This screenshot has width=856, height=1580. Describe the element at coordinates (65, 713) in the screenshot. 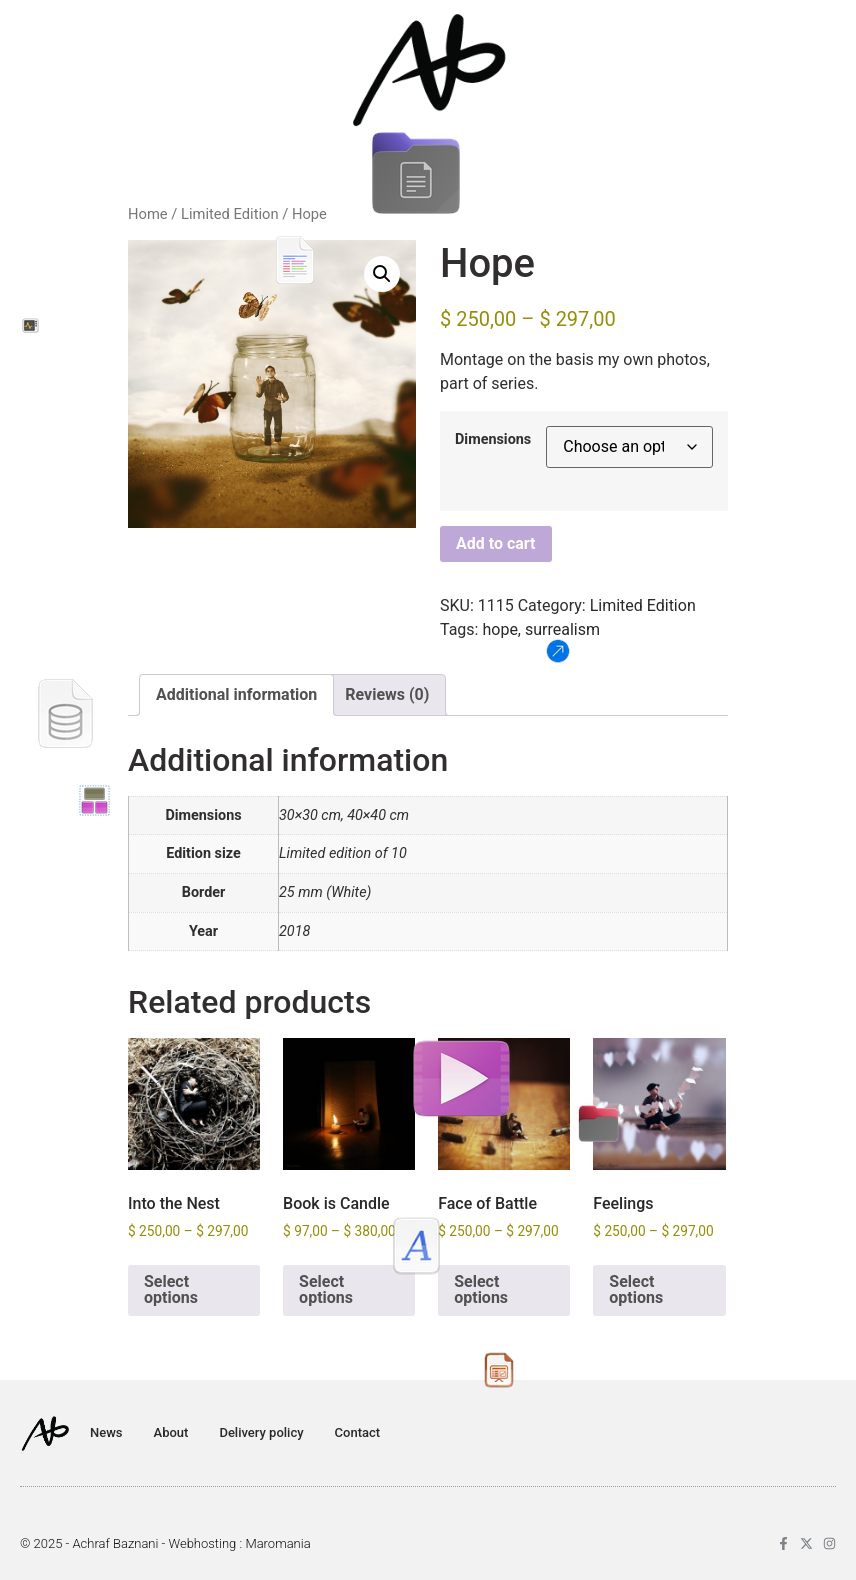

I see `open a database file` at that location.